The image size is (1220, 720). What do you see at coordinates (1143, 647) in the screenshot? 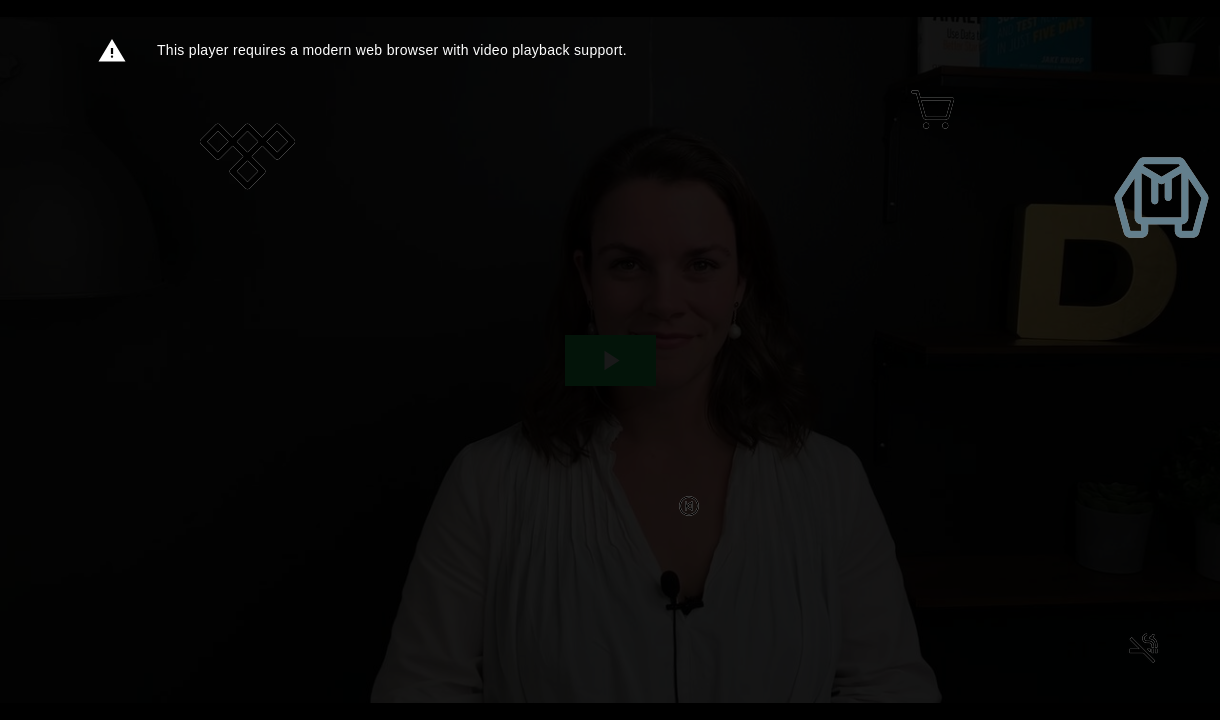
I see `indicates a smoke-free or no smoking area` at bounding box center [1143, 647].